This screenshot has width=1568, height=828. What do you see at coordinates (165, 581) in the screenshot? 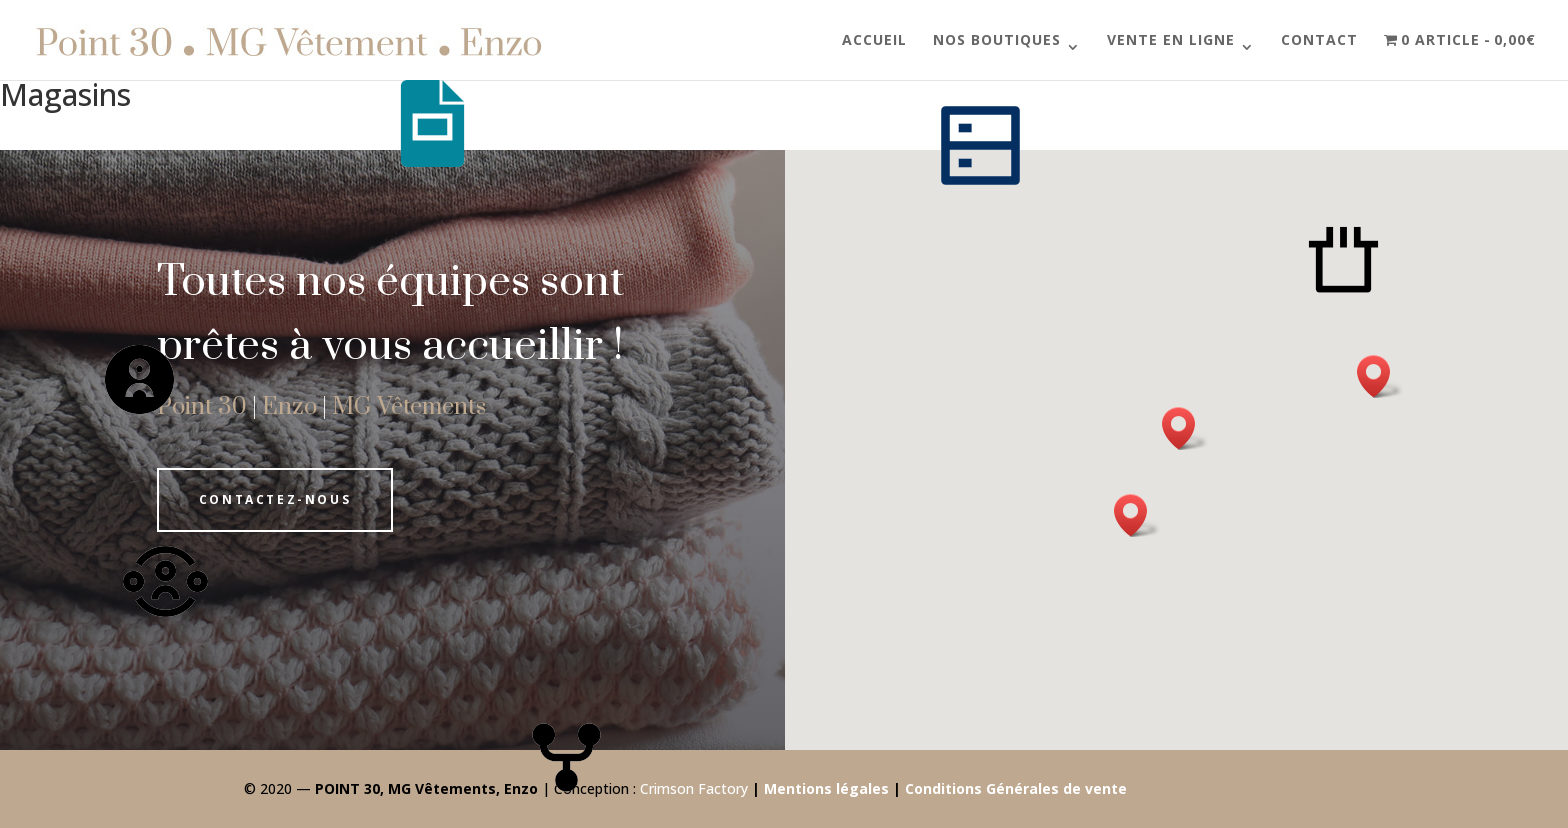
I see `view community members` at bounding box center [165, 581].